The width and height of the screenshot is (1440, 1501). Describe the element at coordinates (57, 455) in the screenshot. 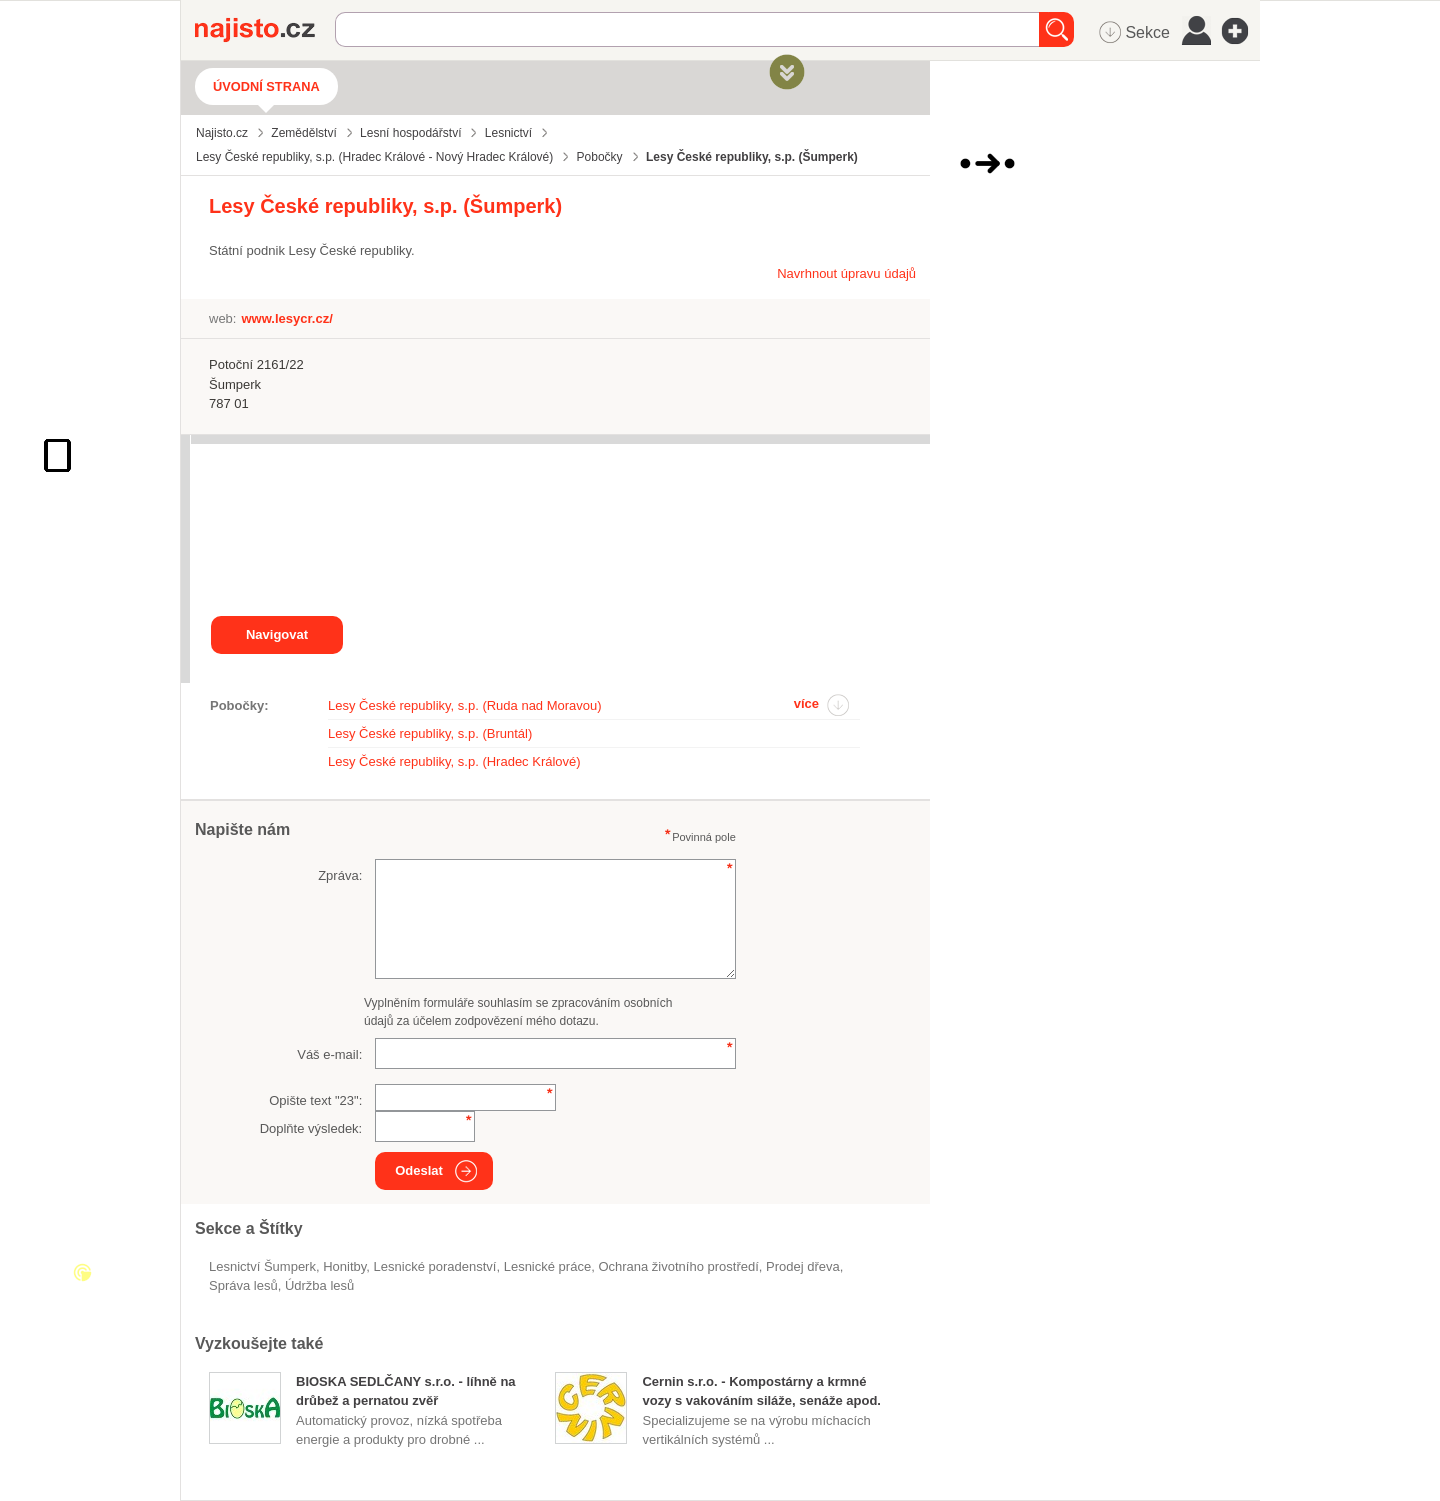

I see `crop image to portrait orientation` at that location.